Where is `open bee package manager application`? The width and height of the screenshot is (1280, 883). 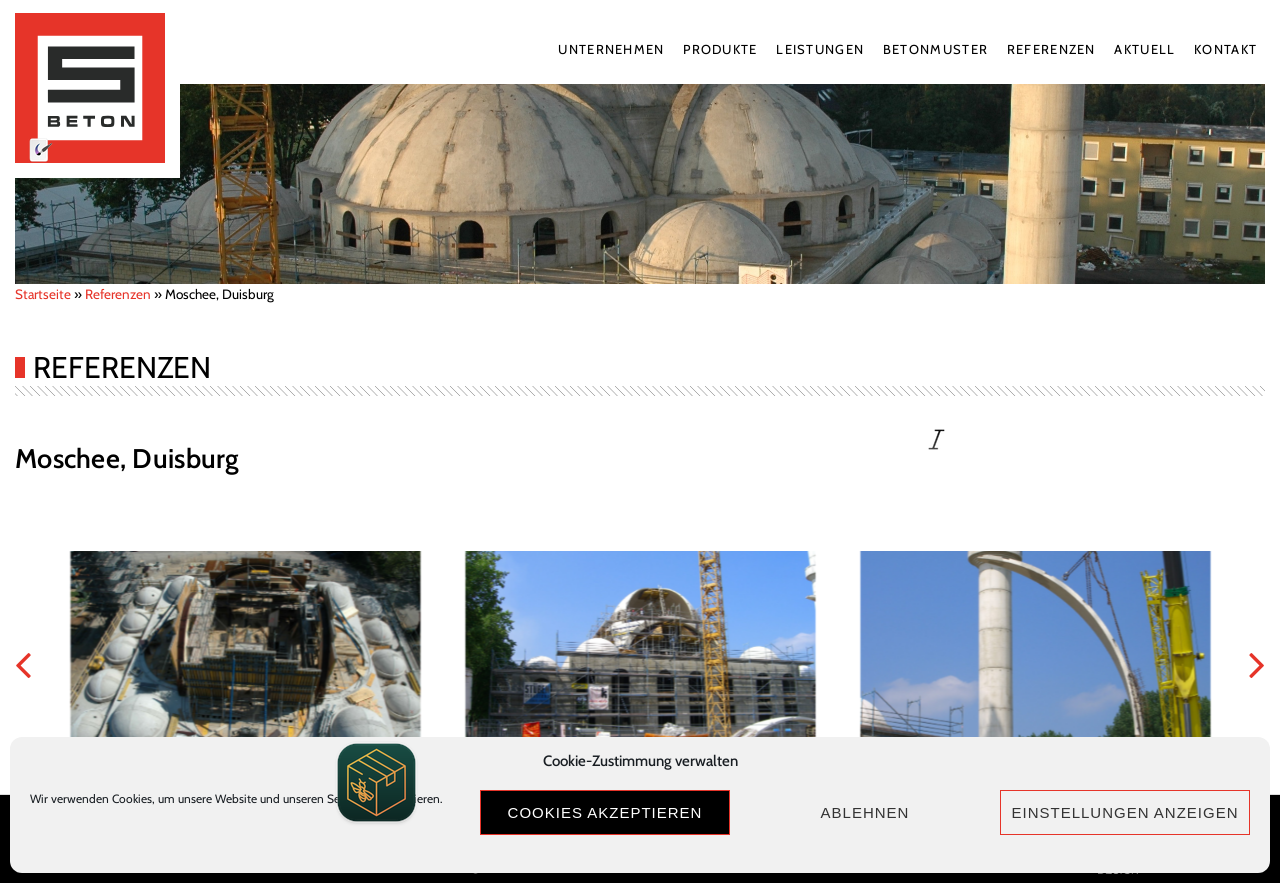
open bee package manager application is located at coordinates (376, 782).